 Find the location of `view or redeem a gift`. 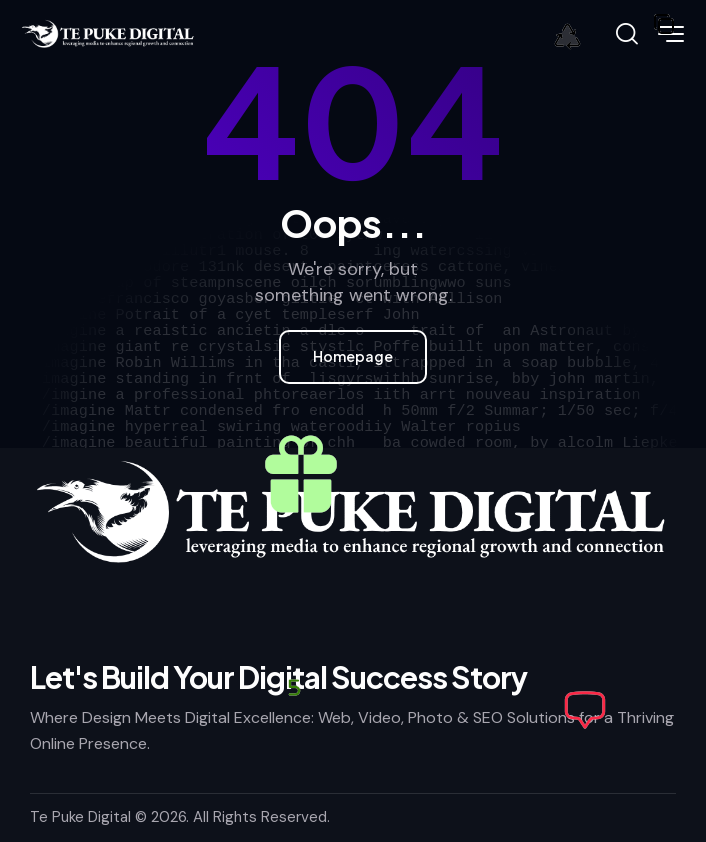

view or redeem a gift is located at coordinates (301, 474).